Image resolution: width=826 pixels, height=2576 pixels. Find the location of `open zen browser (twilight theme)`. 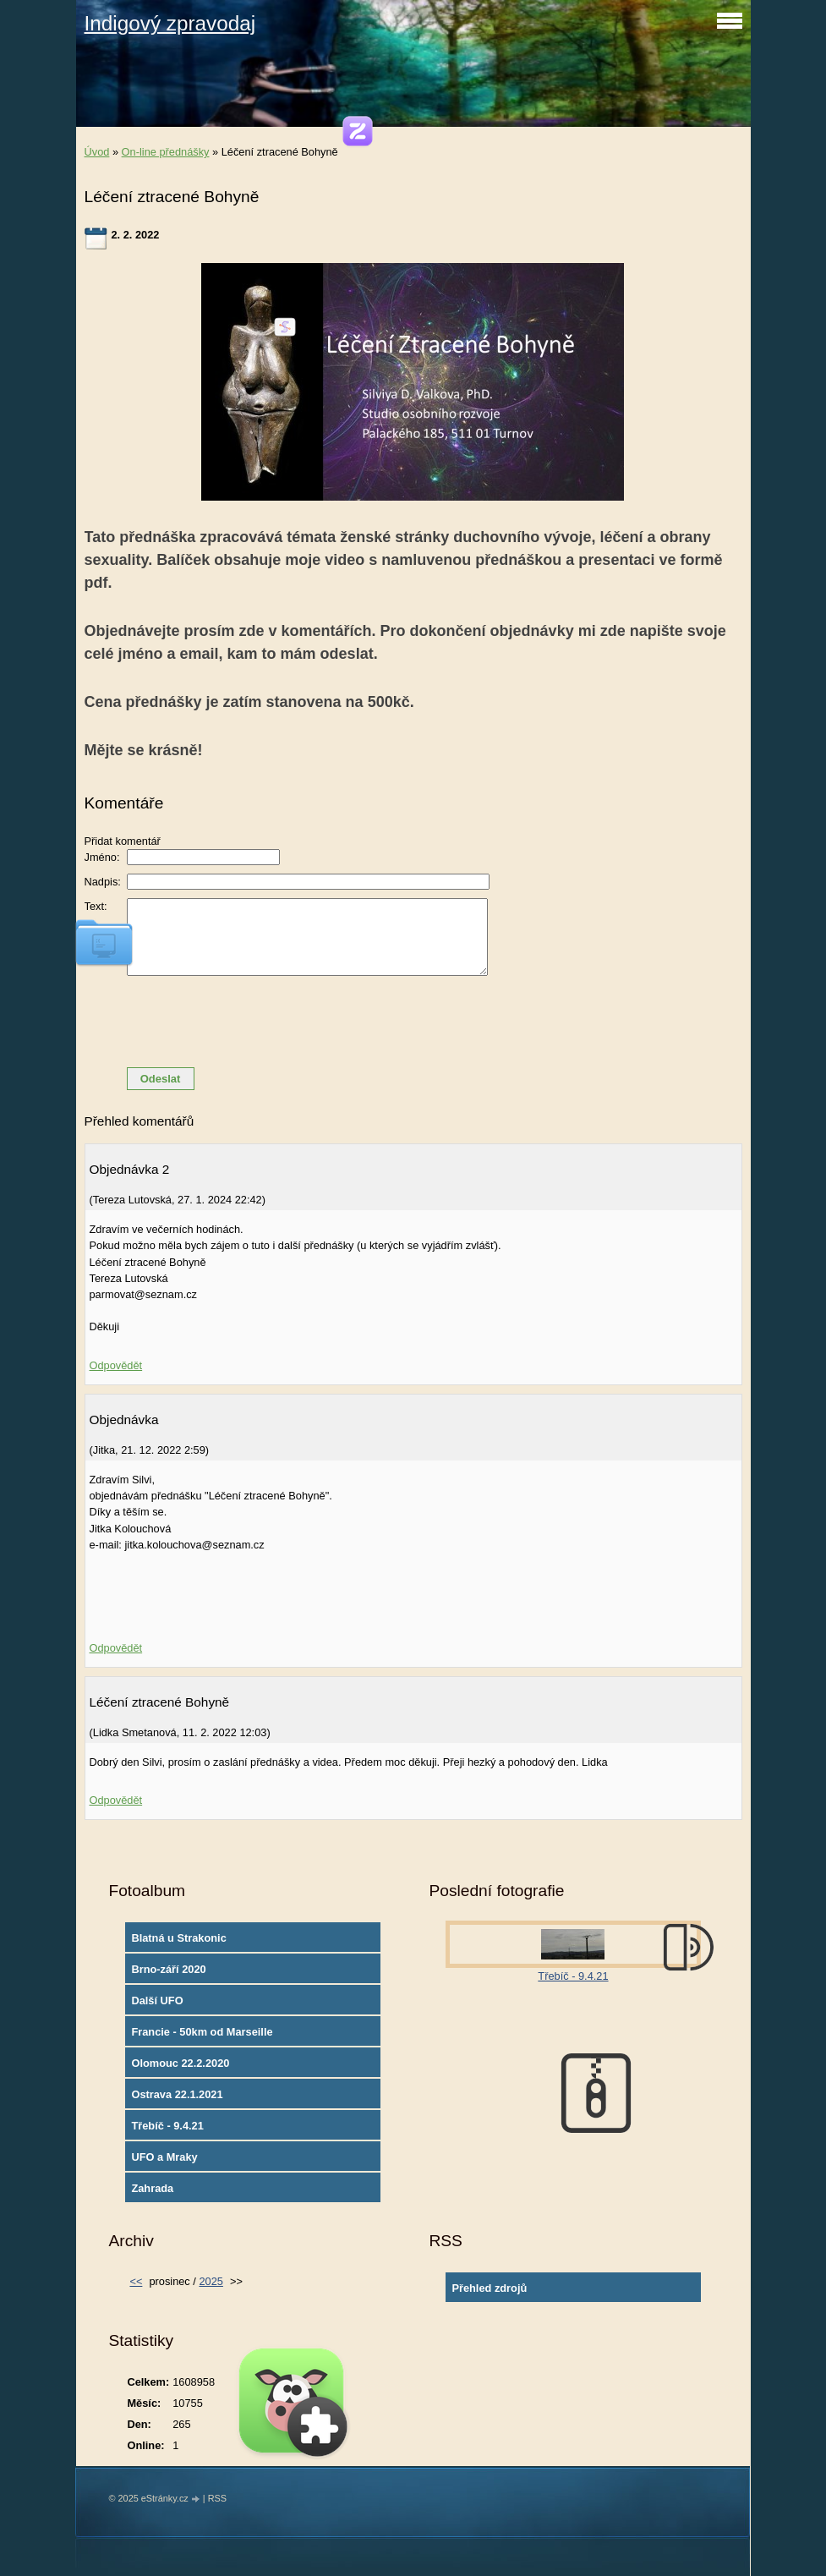

open zen browser (twilight theme) is located at coordinates (358, 131).